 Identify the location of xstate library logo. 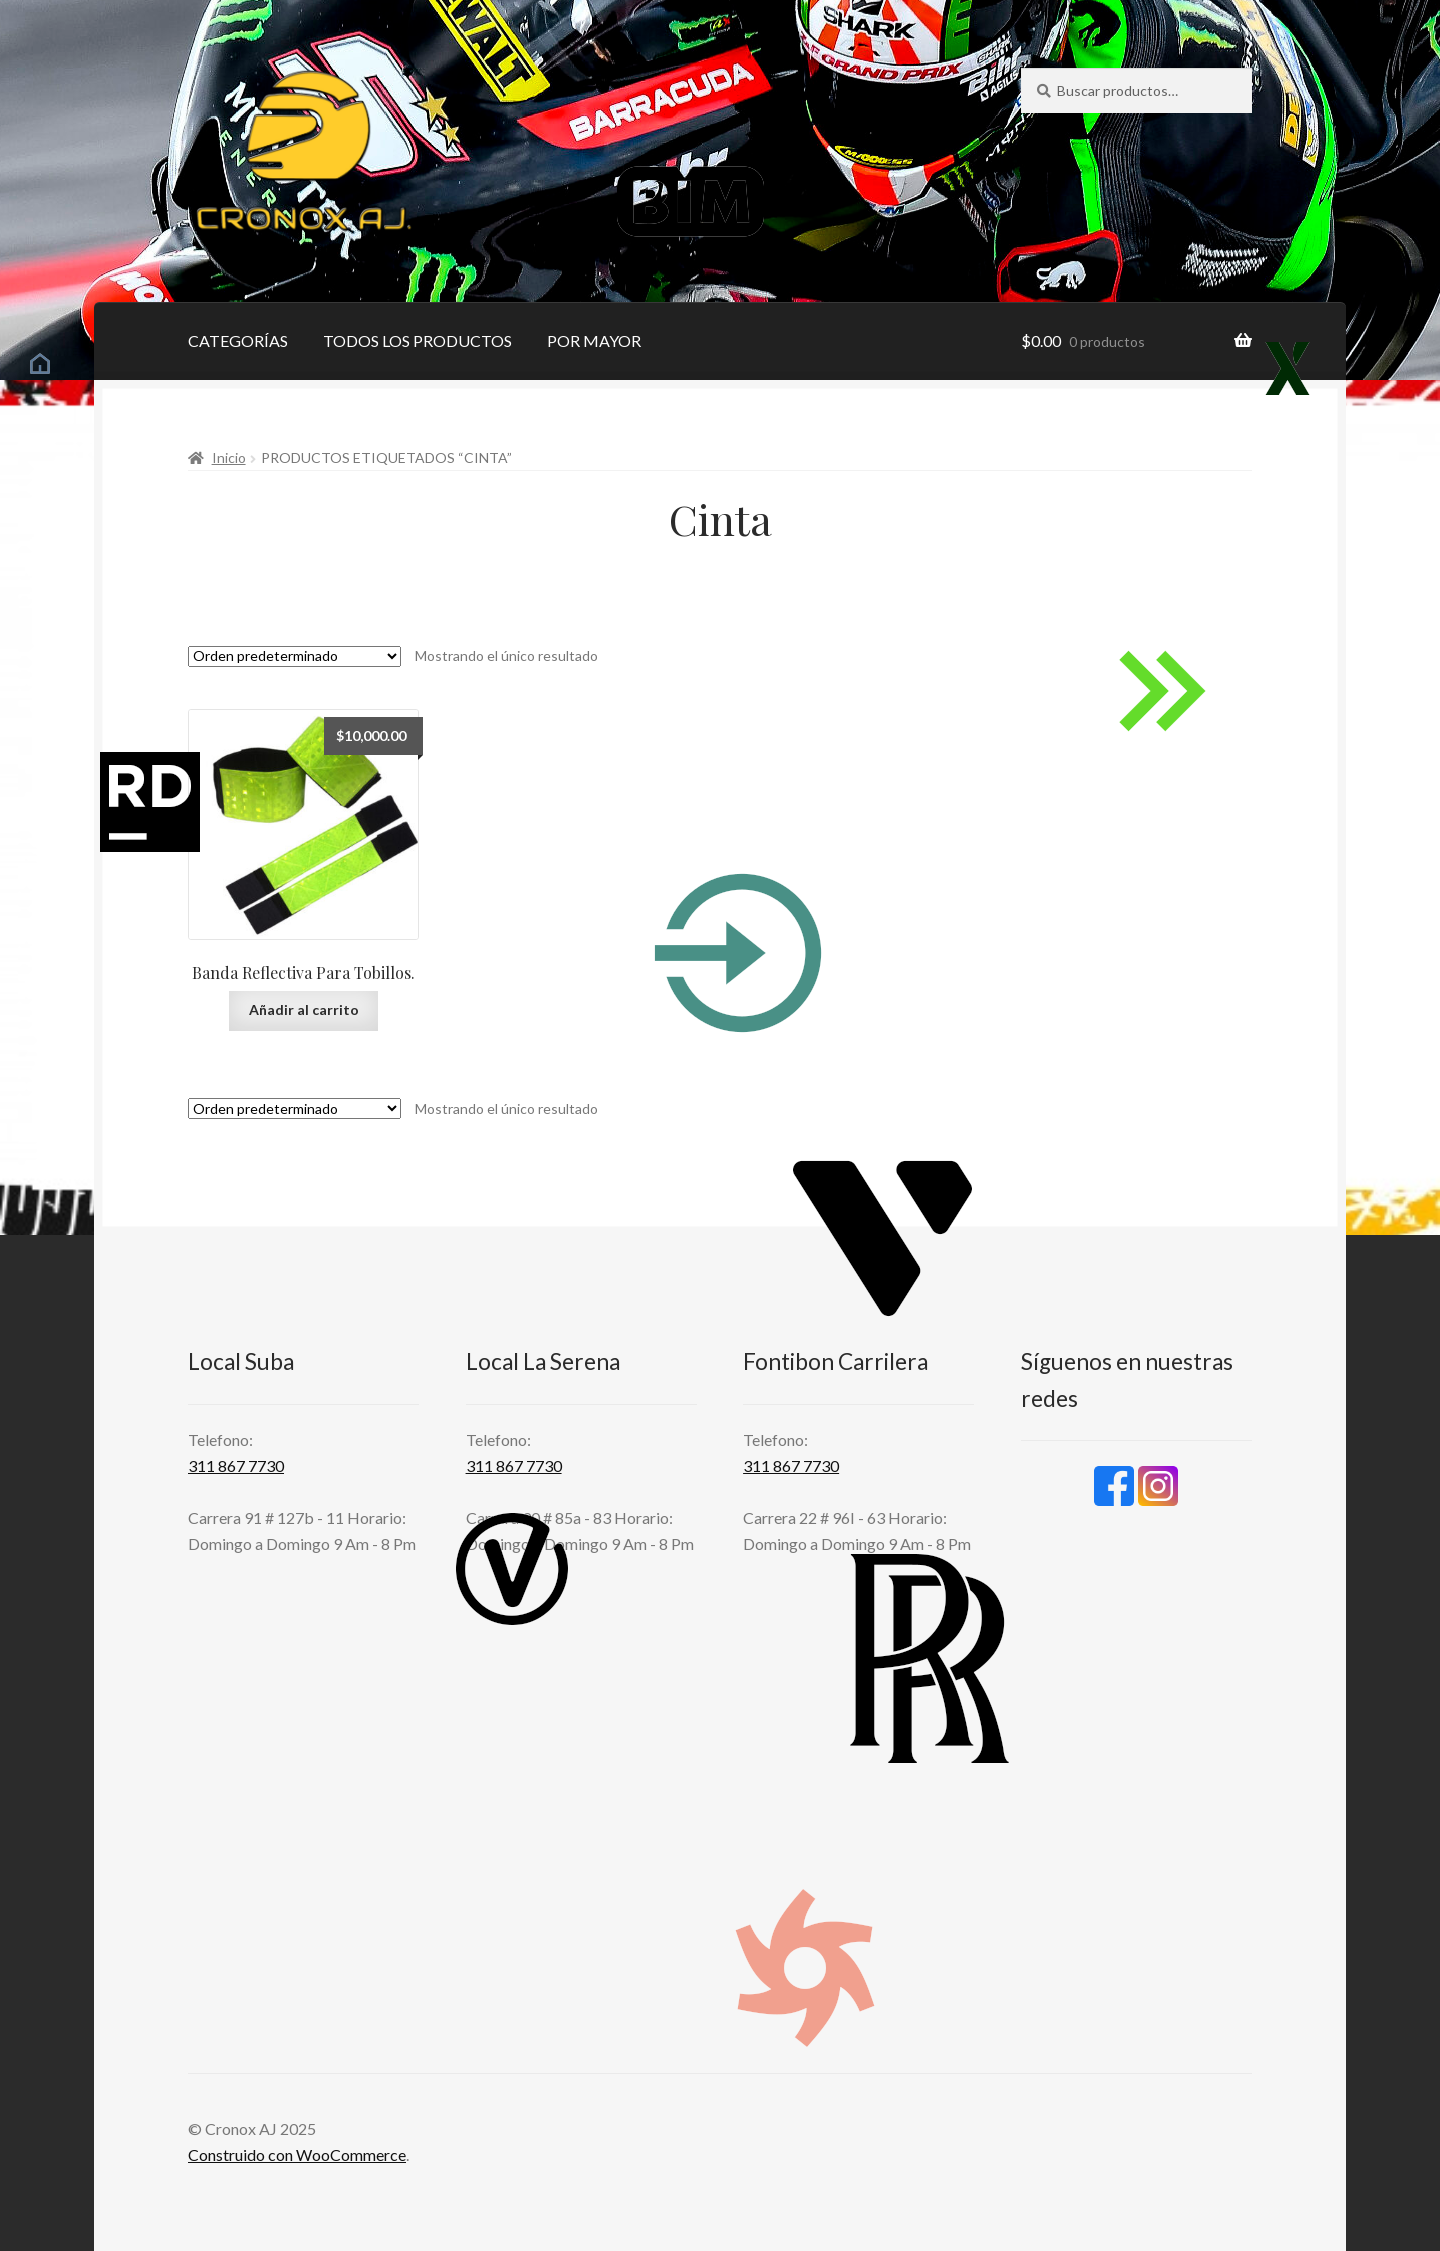
(1287, 368).